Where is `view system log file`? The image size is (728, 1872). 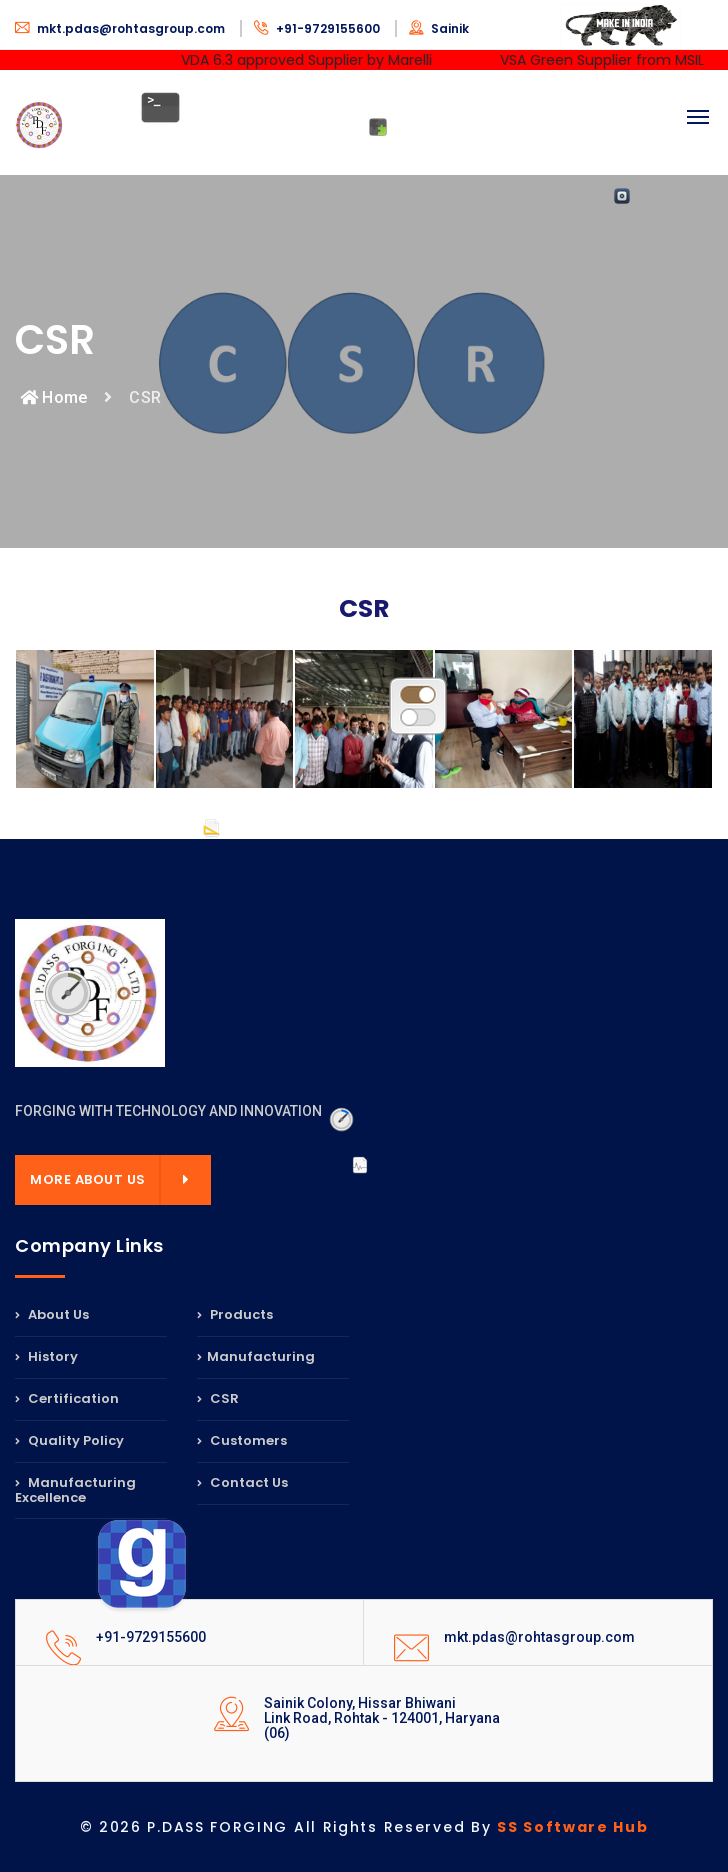 view system log file is located at coordinates (360, 1165).